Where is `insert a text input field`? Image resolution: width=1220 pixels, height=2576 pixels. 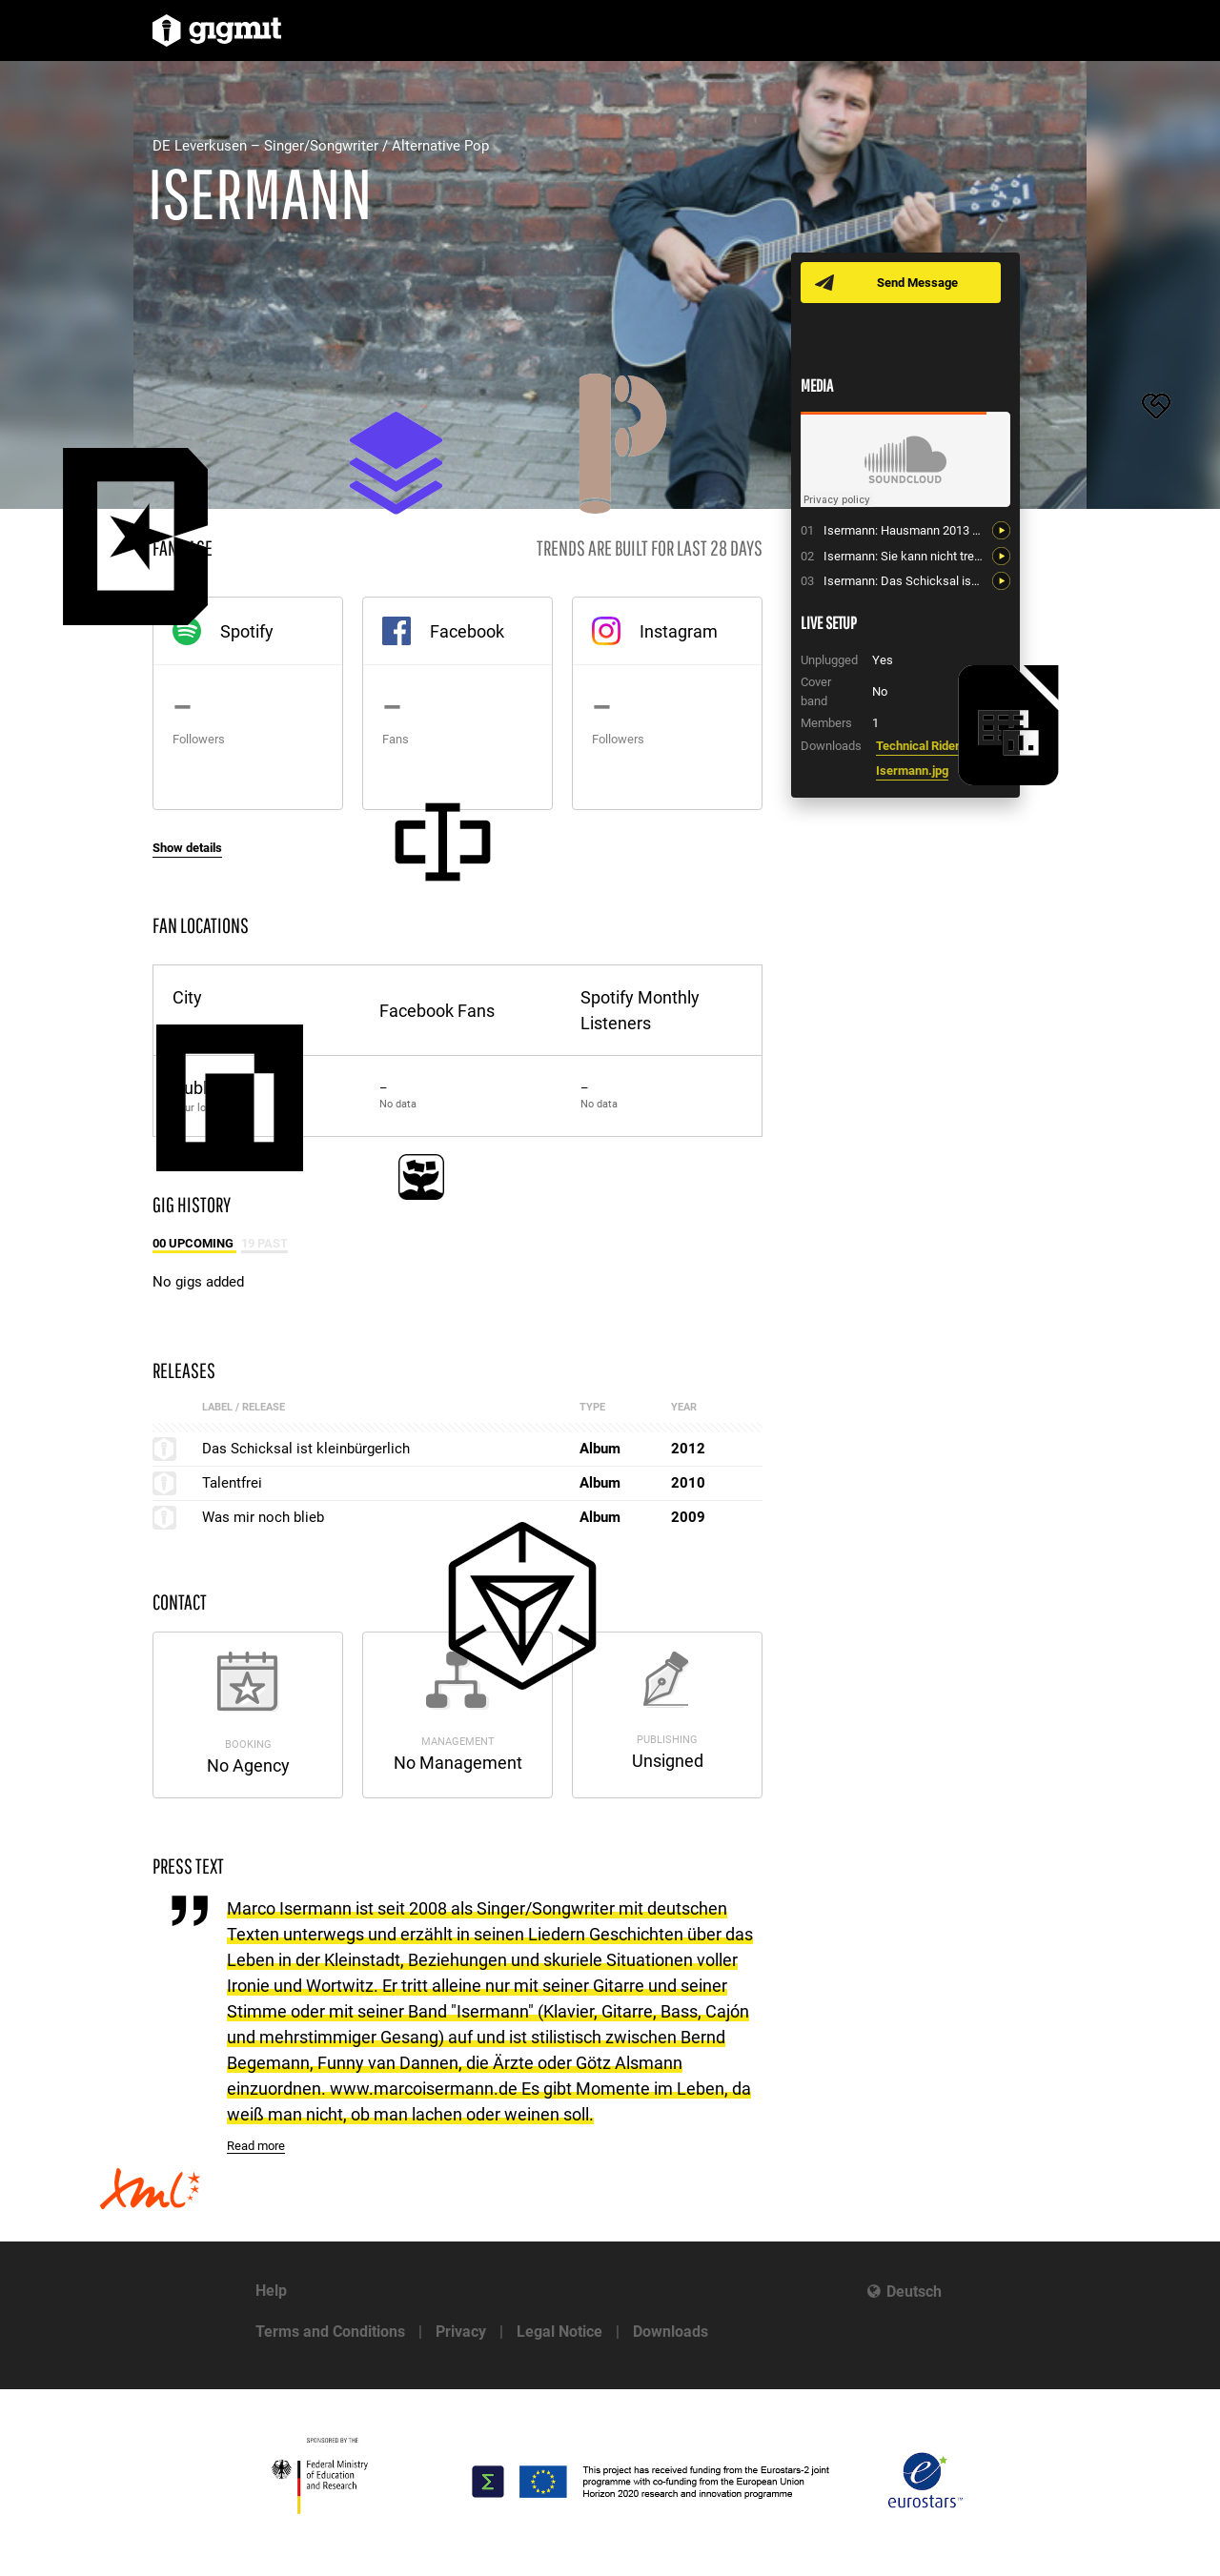 insert a text input field is located at coordinates (442, 842).